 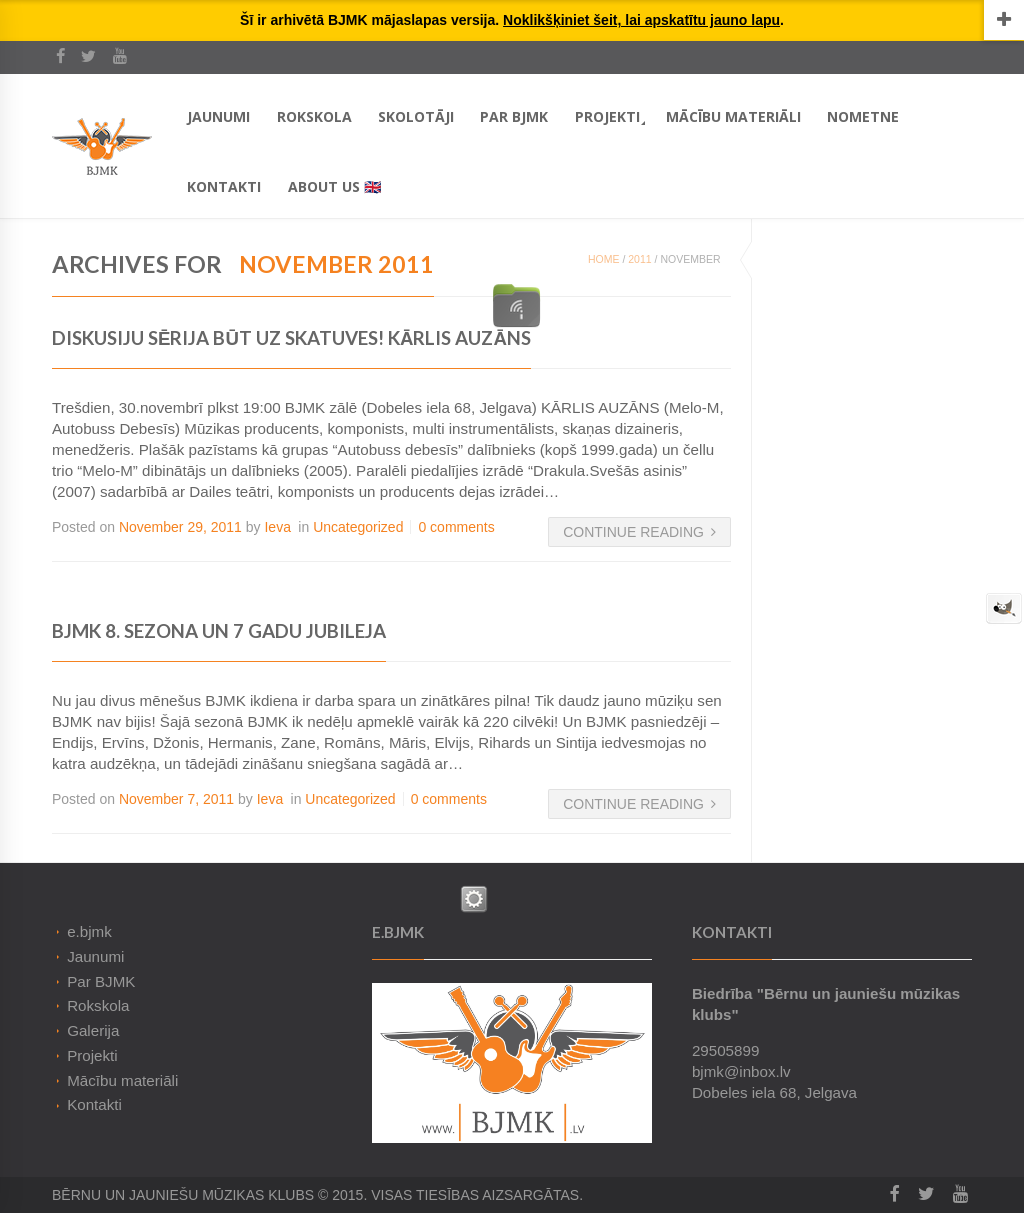 I want to click on shared library file type indicator, so click(x=474, y=899).